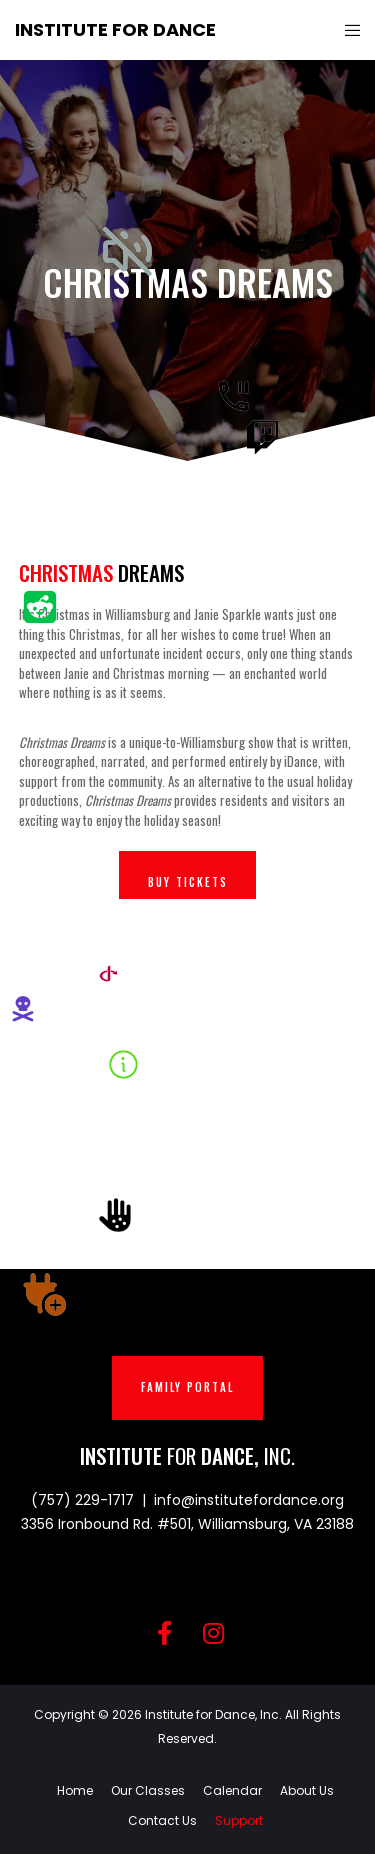 This screenshot has width=375, height=1854. What do you see at coordinates (233, 396) in the screenshot?
I see `call on hold` at bounding box center [233, 396].